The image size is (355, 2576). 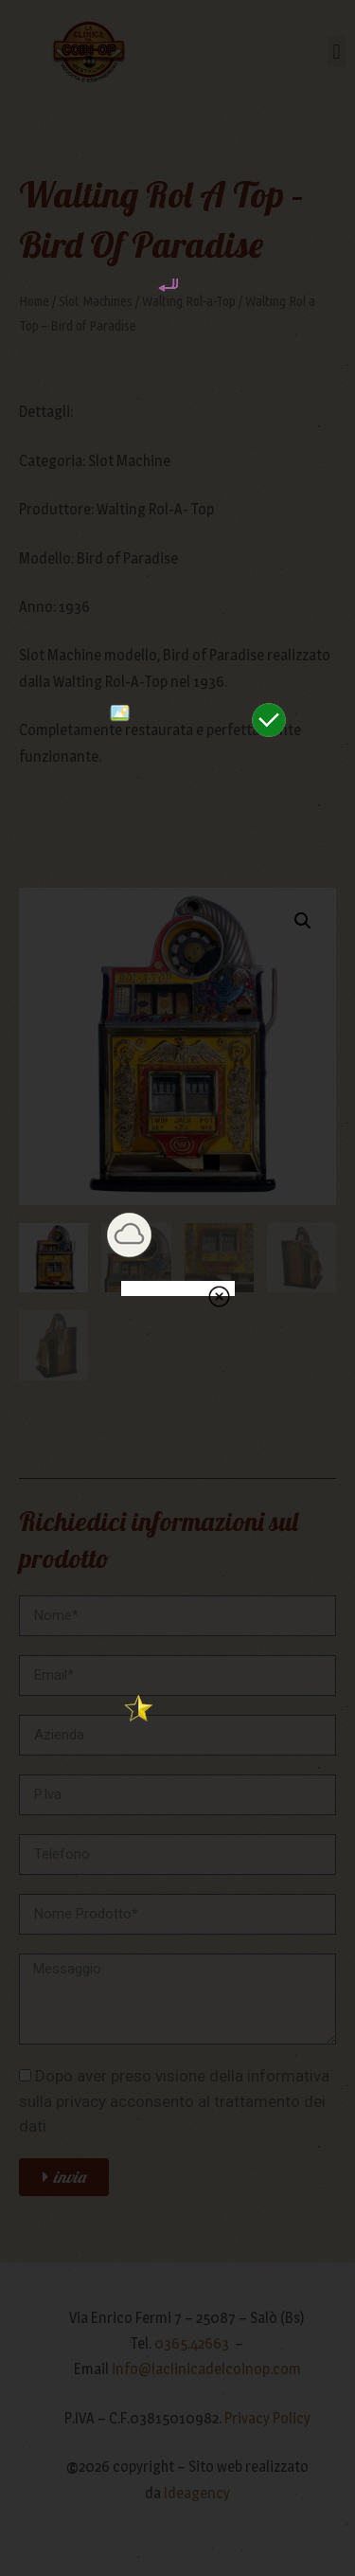 I want to click on dropbox smart sync enabled for cloud-only storage, so click(x=129, y=1234).